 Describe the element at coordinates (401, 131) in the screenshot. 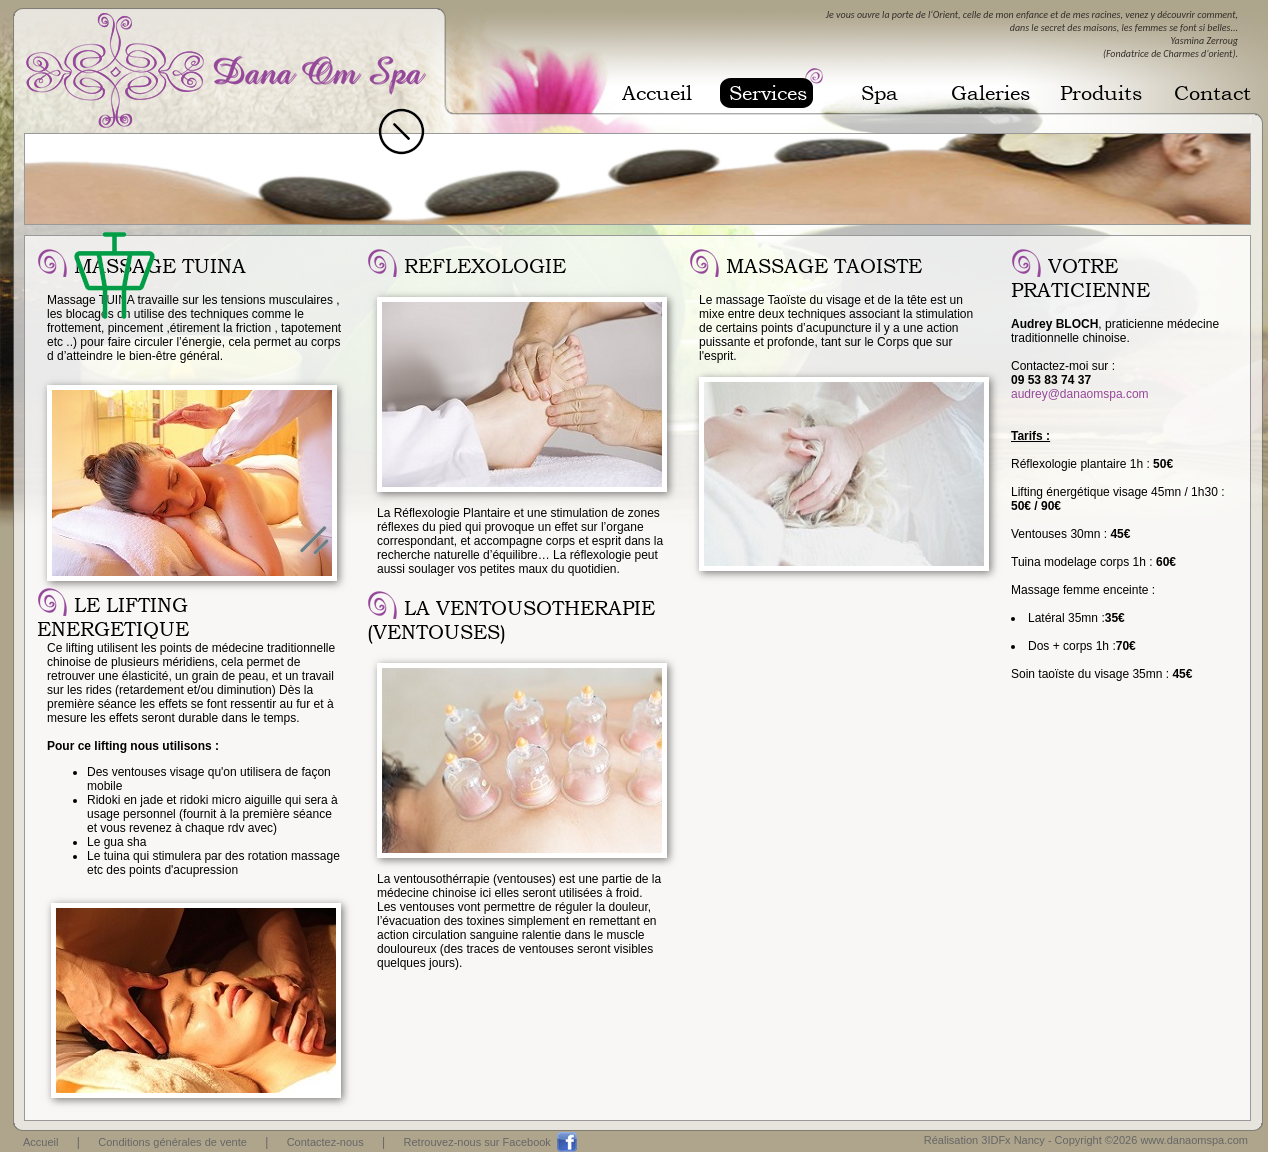

I see `indicates a prohibited or restricted action` at that location.